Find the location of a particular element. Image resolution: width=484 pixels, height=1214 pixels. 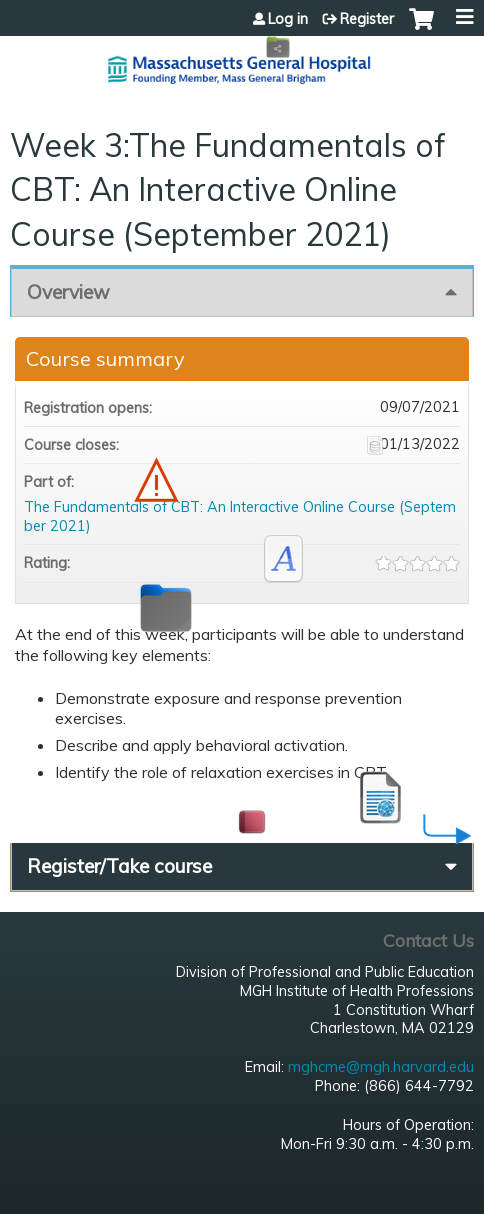

forward this email to another recipient is located at coordinates (448, 829).